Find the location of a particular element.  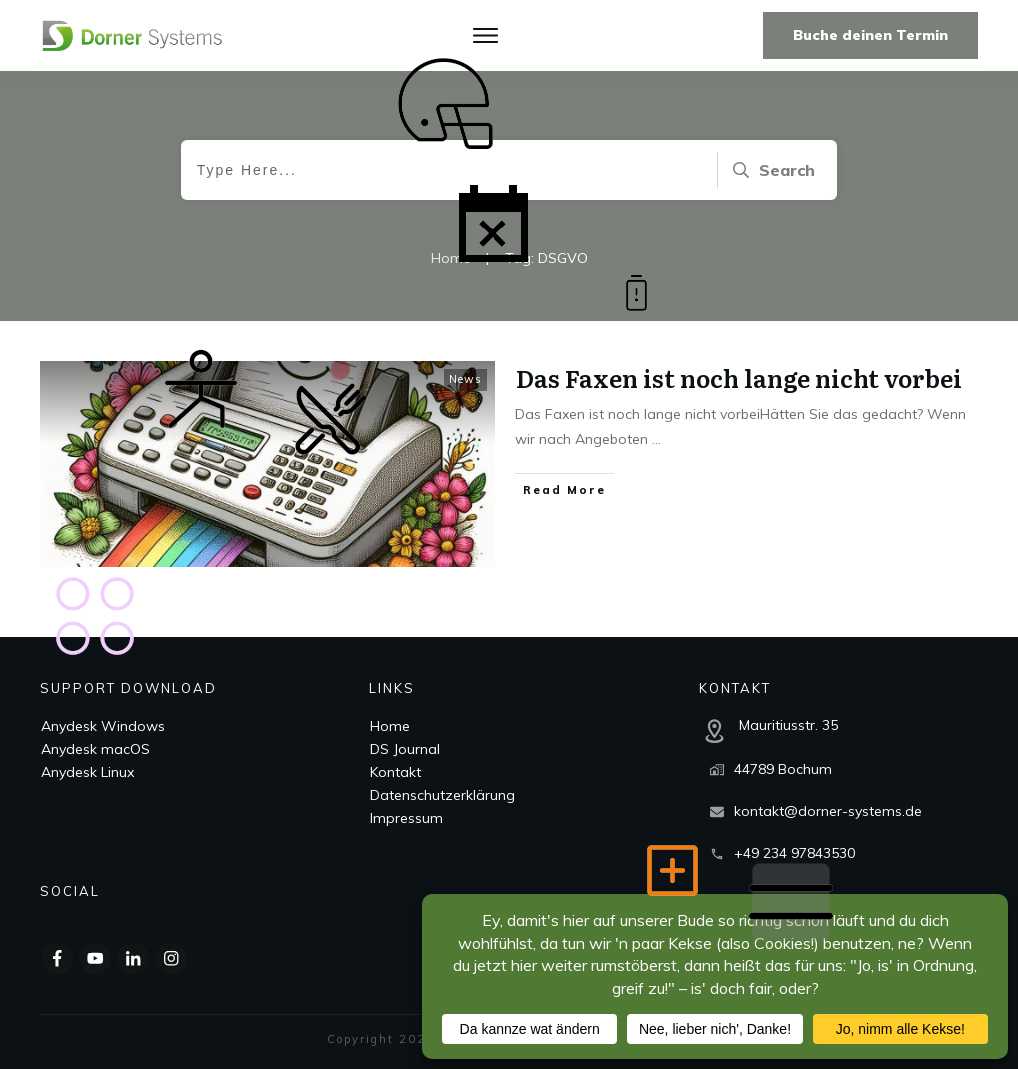

indicates a cancelled or unavailable event is located at coordinates (493, 227).